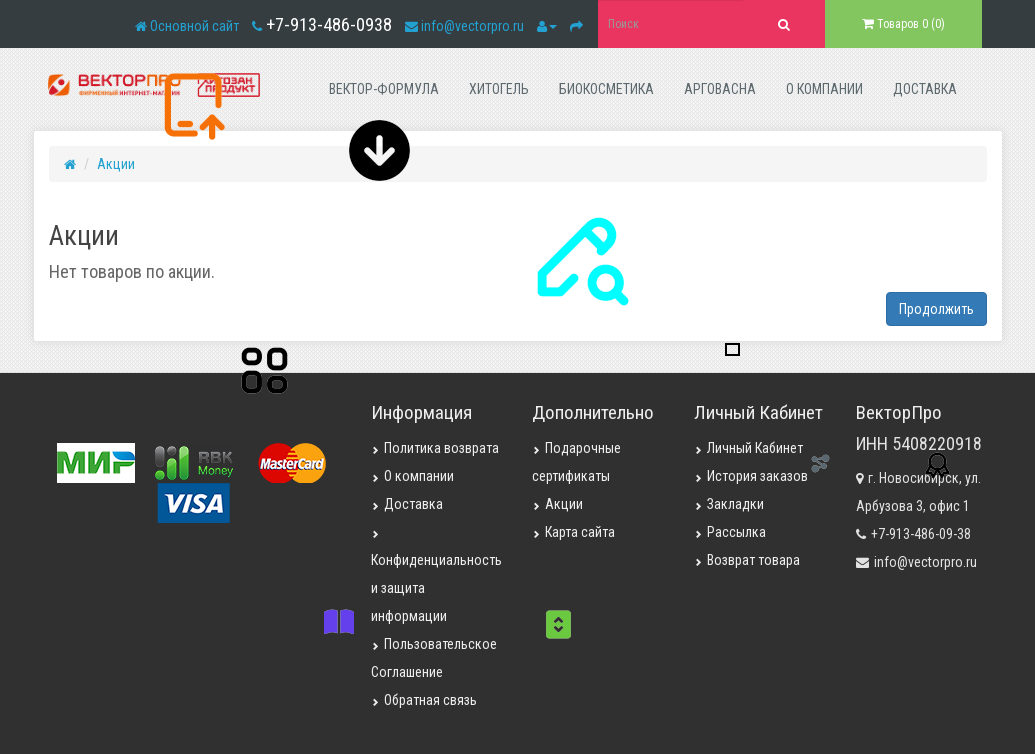 This screenshot has width=1035, height=754. Describe the element at coordinates (190, 105) in the screenshot. I see `upload content to tablet device` at that location.